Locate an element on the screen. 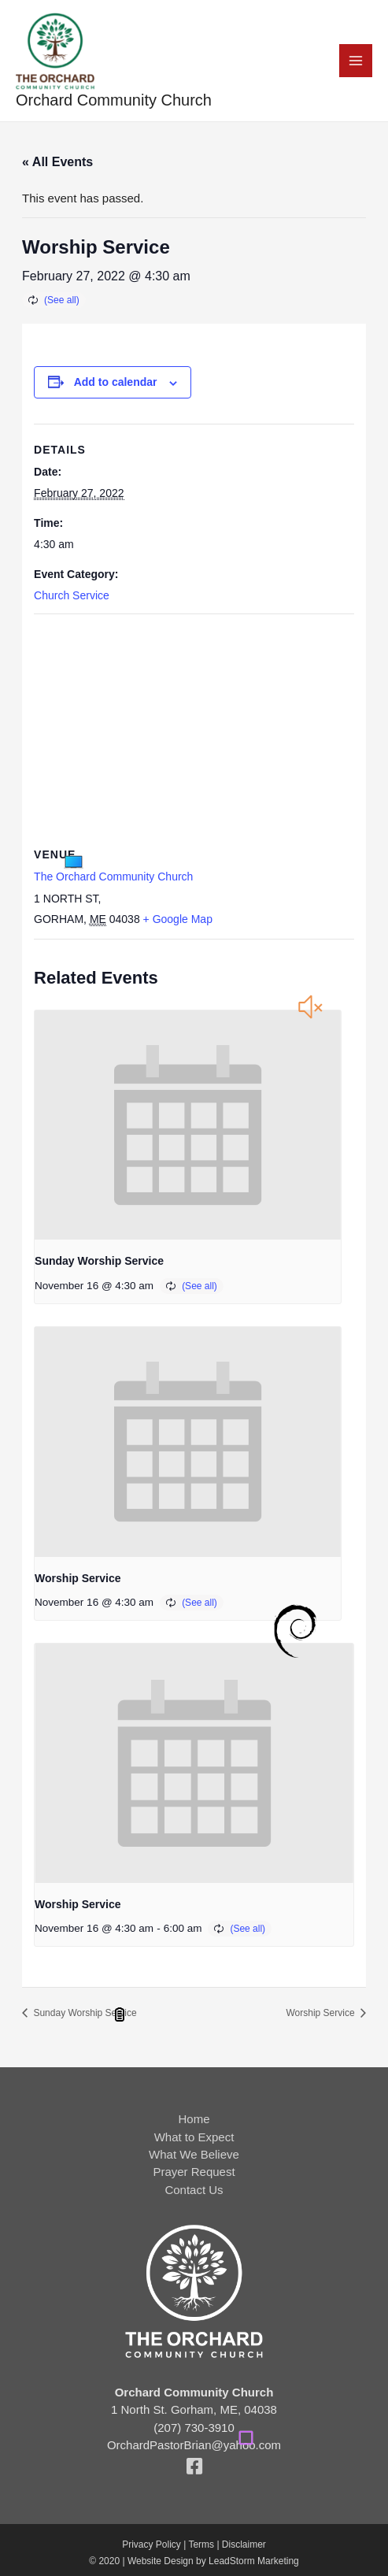  stop or halt a running process is located at coordinates (246, 2437).